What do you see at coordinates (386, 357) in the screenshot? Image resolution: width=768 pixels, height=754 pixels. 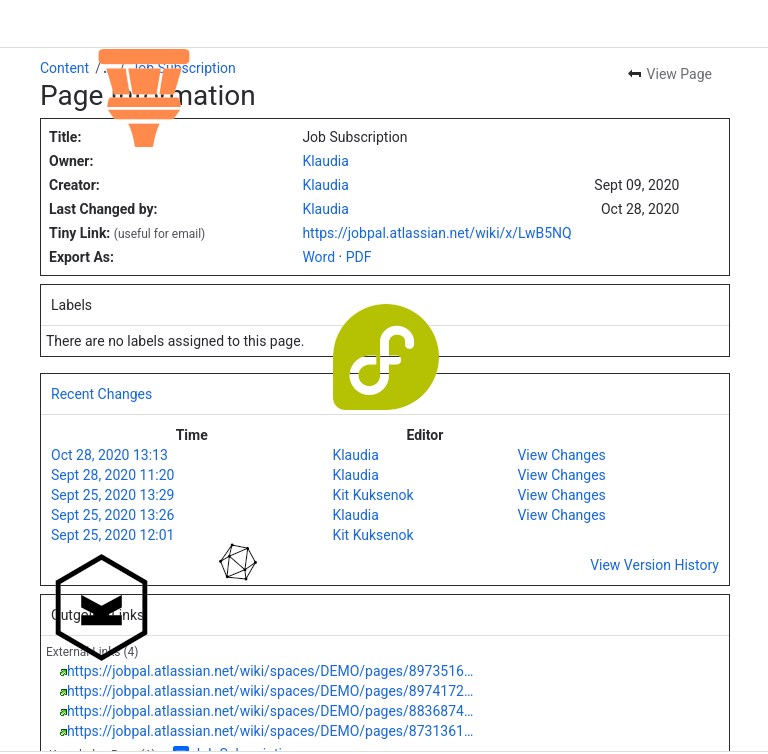 I see `Fedora Linux operating system logo` at bounding box center [386, 357].